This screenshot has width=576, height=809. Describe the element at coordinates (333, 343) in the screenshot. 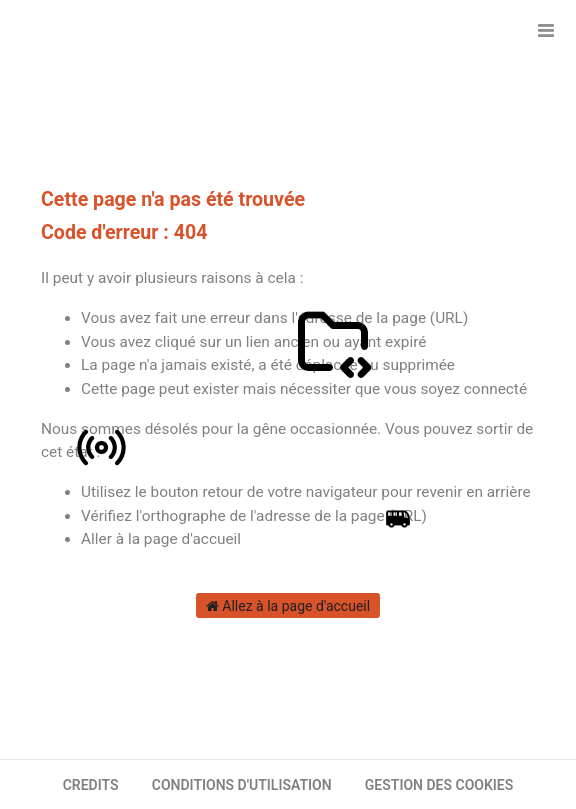

I see `open code projects folder` at that location.